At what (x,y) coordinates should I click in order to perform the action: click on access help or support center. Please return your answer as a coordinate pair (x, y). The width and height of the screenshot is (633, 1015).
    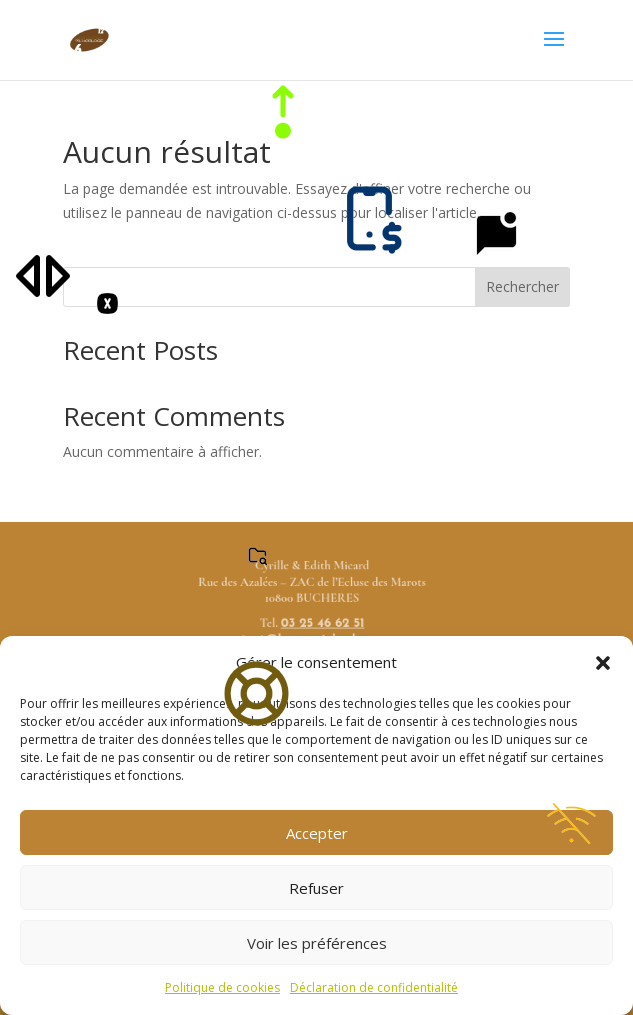
    Looking at the image, I should click on (256, 693).